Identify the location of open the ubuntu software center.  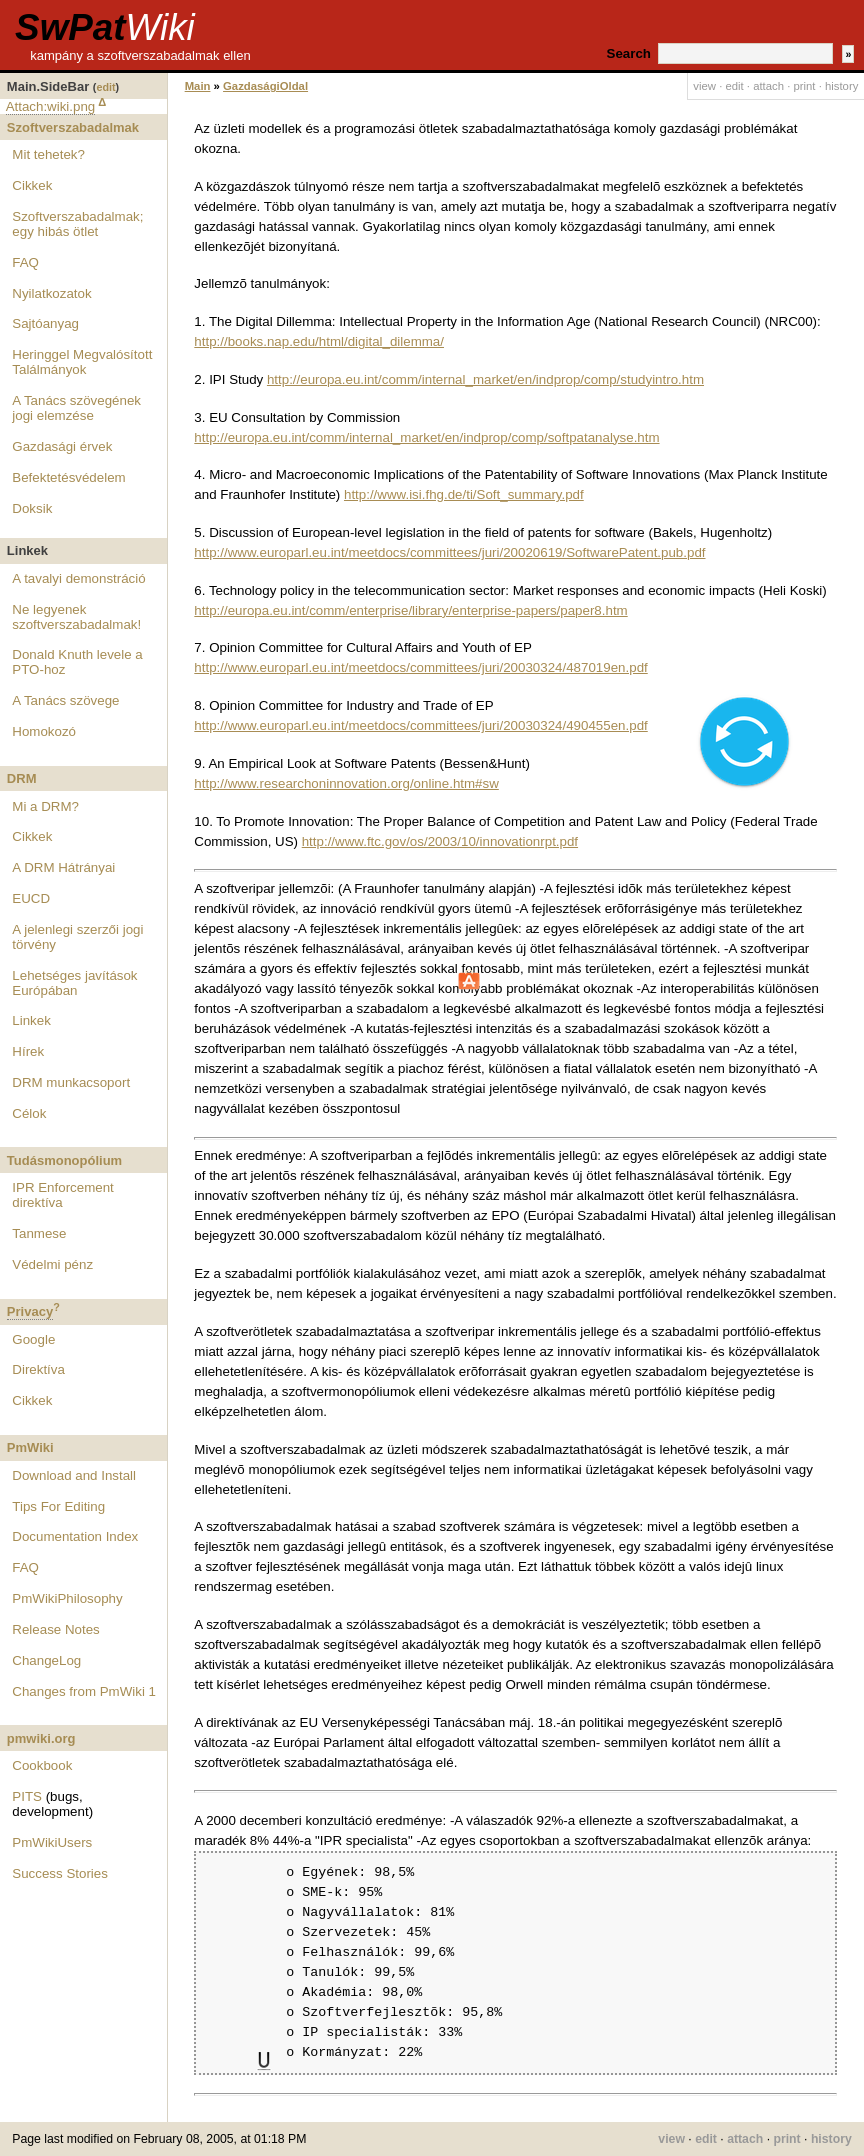
(469, 981).